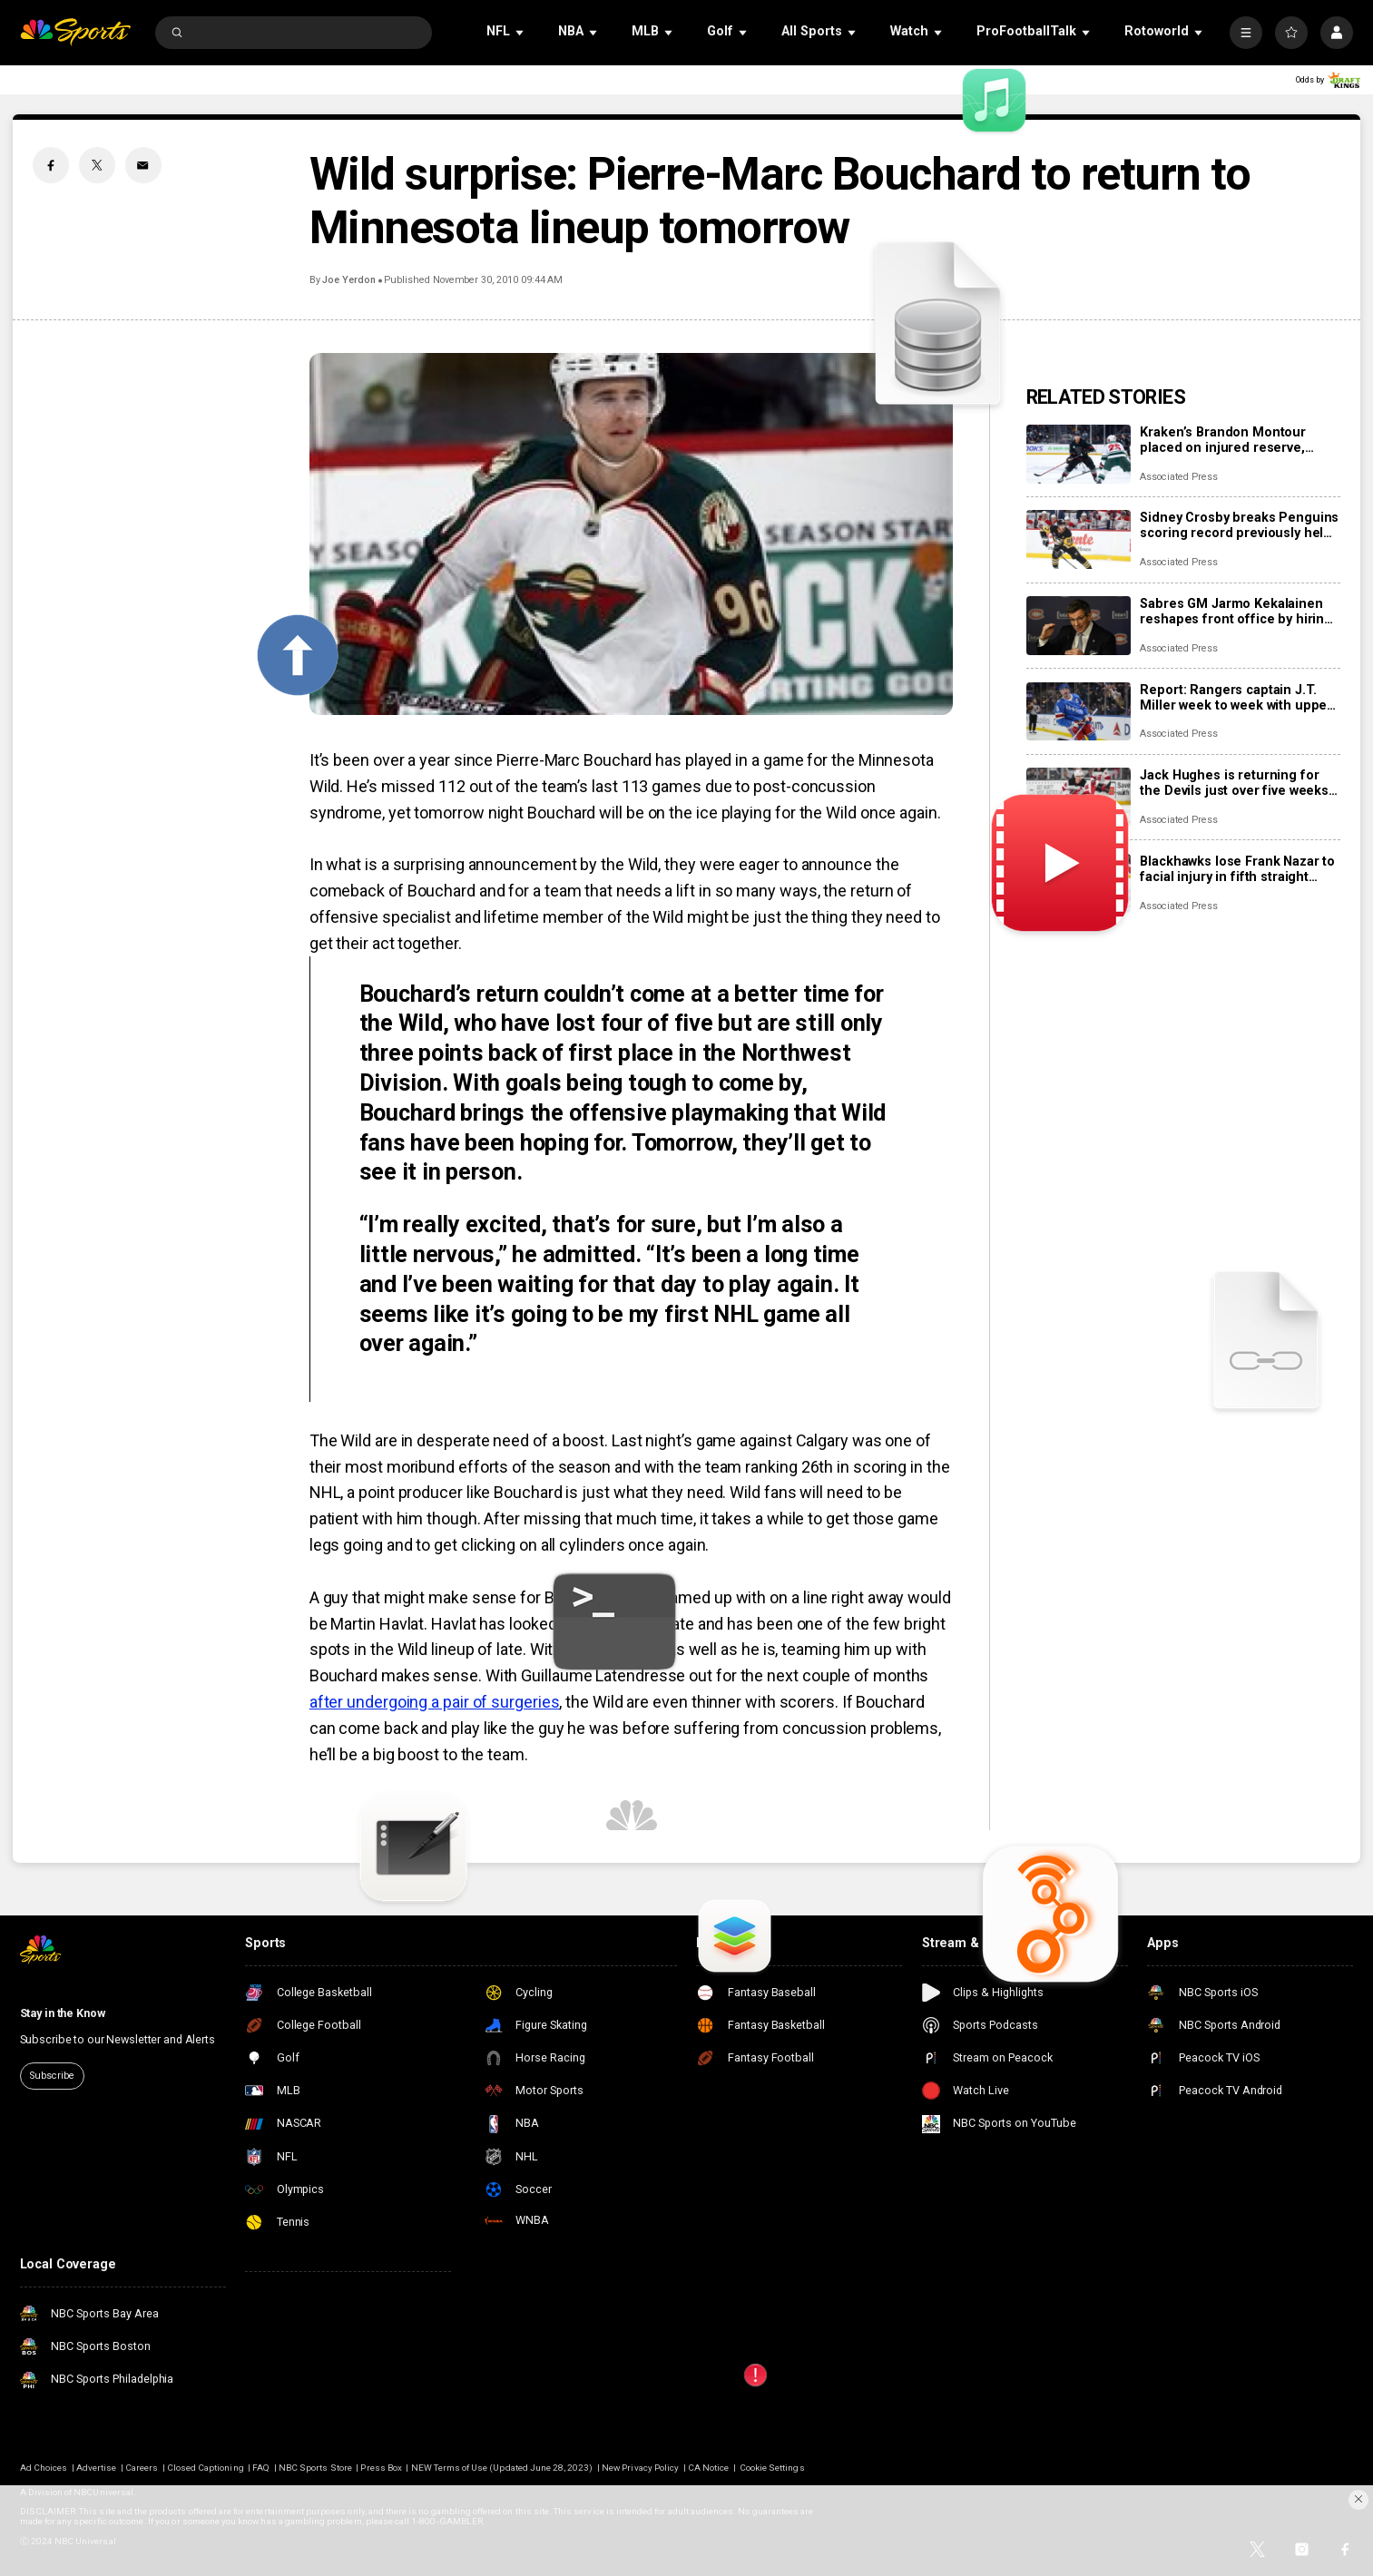 This screenshot has width=1373, height=2576. What do you see at coordinates (1266, 1343) in the screenshot?
I see `a windows shortcut file (.lnk)` at bounding box center [1266, 1343].